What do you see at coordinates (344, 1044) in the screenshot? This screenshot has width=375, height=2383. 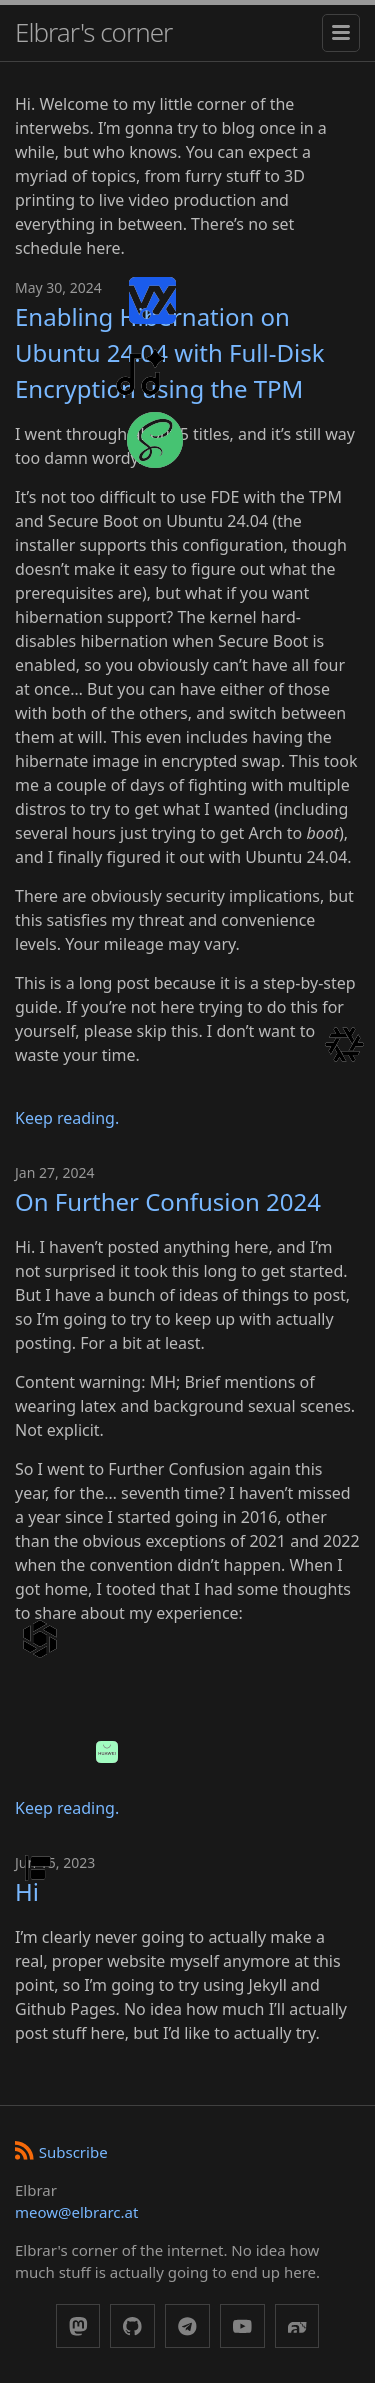 I see `NixOS Linux distribution logo` at bounding box center [344, 1044].